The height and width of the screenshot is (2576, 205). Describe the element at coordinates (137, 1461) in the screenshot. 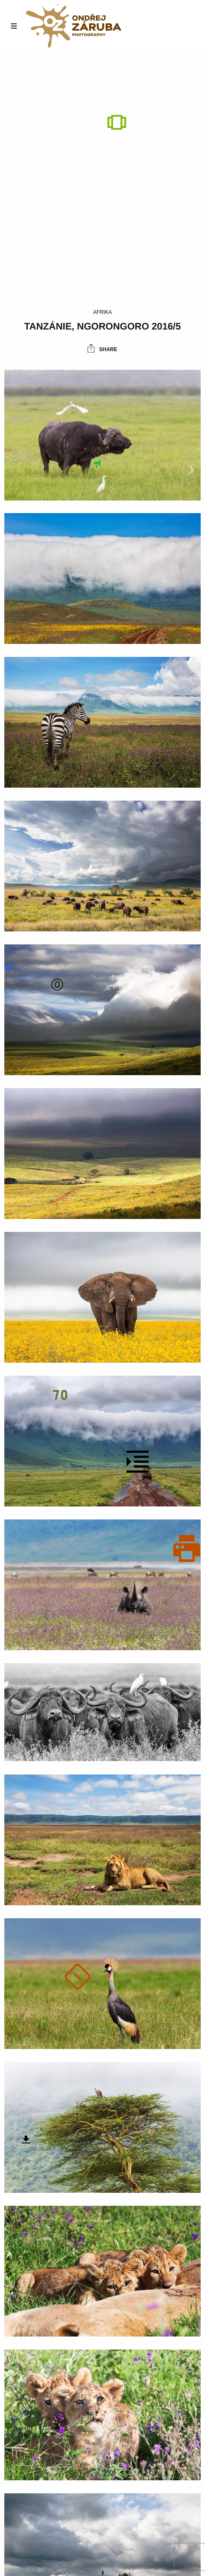

I see `increase text indentation` at that location.